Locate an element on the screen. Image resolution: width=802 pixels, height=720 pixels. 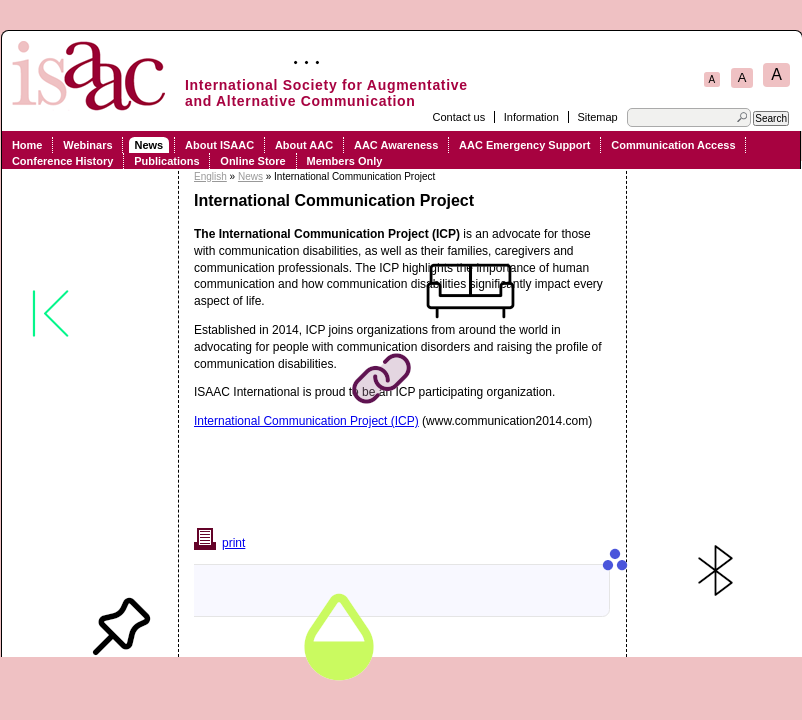
access more options or actions is located at coordinates (306, 62).